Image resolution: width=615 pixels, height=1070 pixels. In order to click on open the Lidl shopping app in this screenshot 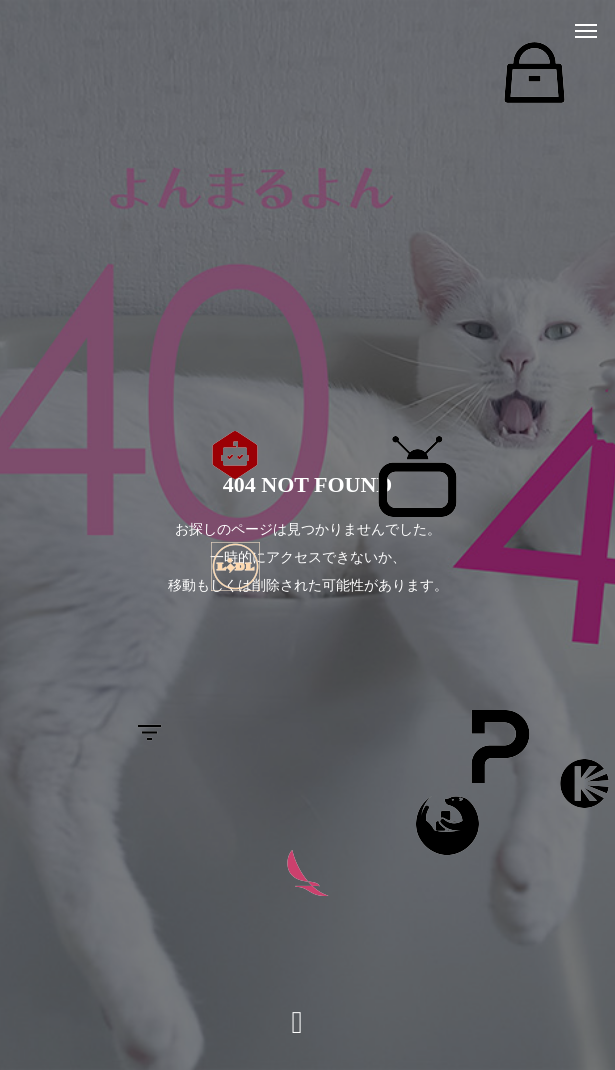, I will do `click(235, 566)`.